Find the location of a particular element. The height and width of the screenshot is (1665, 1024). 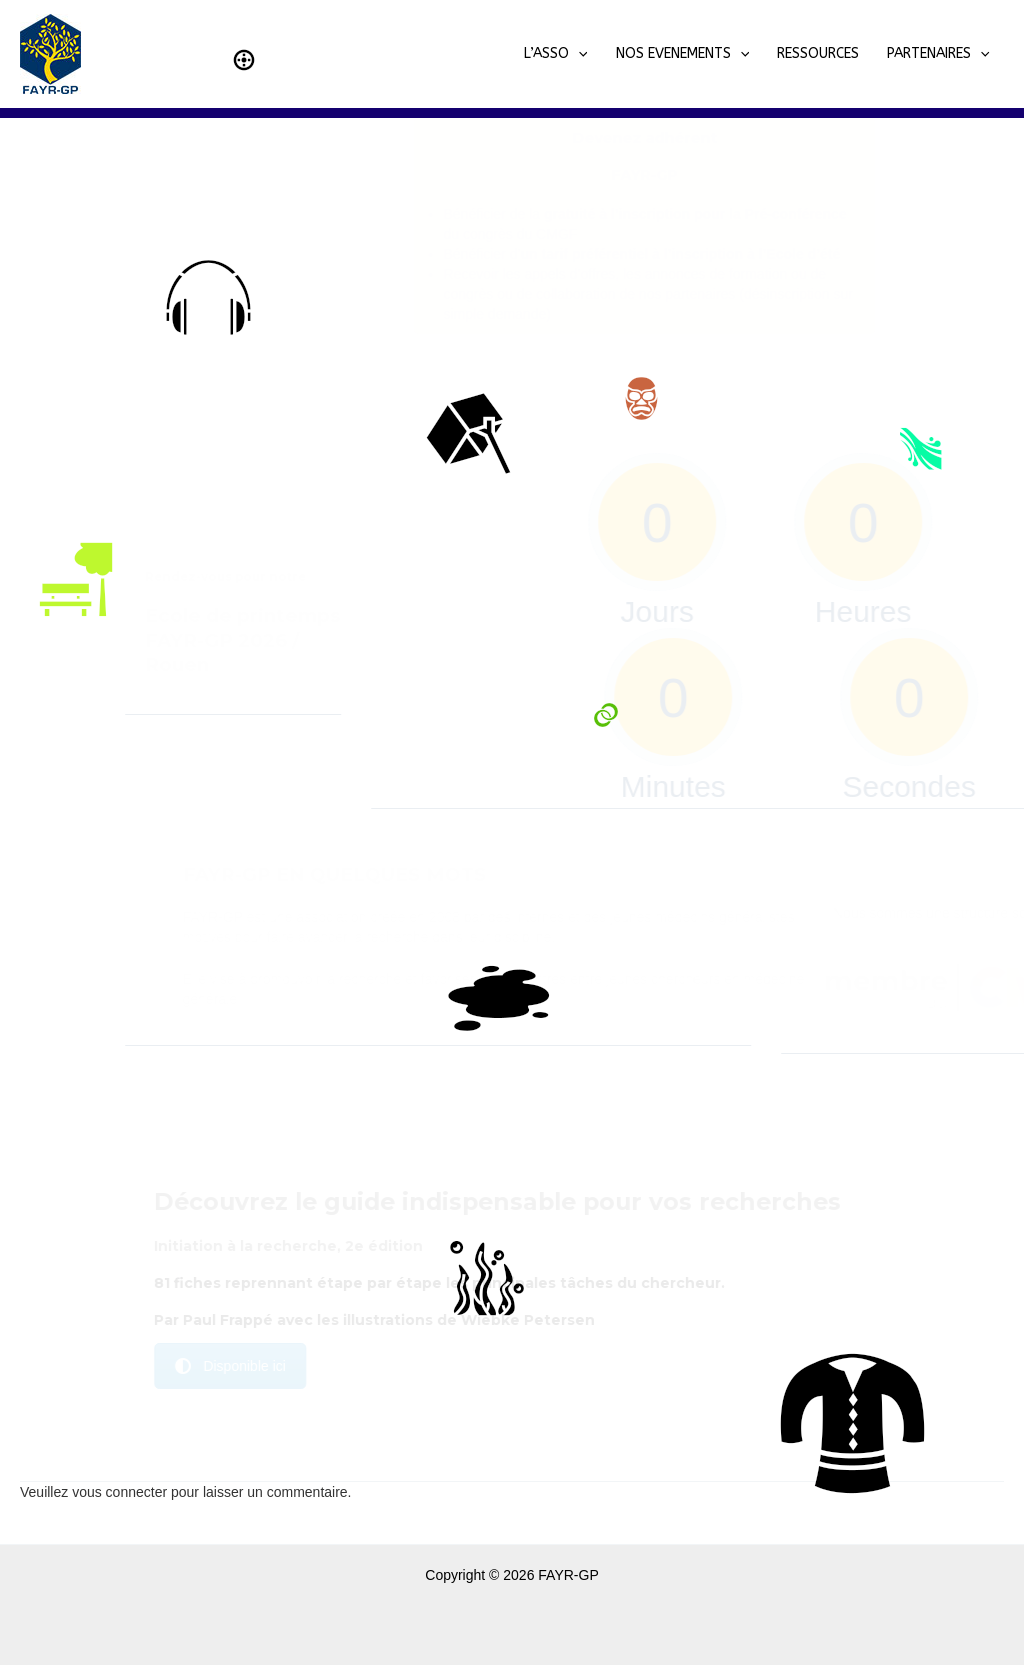

indicates a spill or hazard in a game environment is located at coordinates (498, 990).